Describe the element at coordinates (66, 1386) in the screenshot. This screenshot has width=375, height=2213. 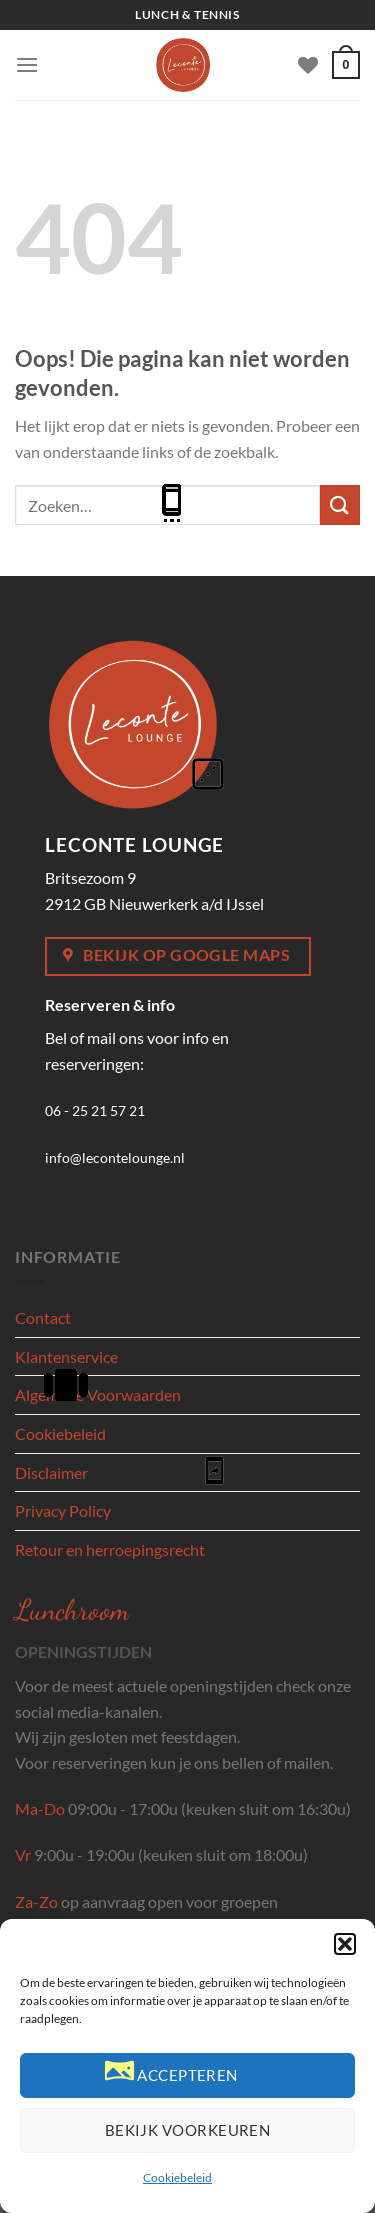
I see `view content in carousel format` at that location.